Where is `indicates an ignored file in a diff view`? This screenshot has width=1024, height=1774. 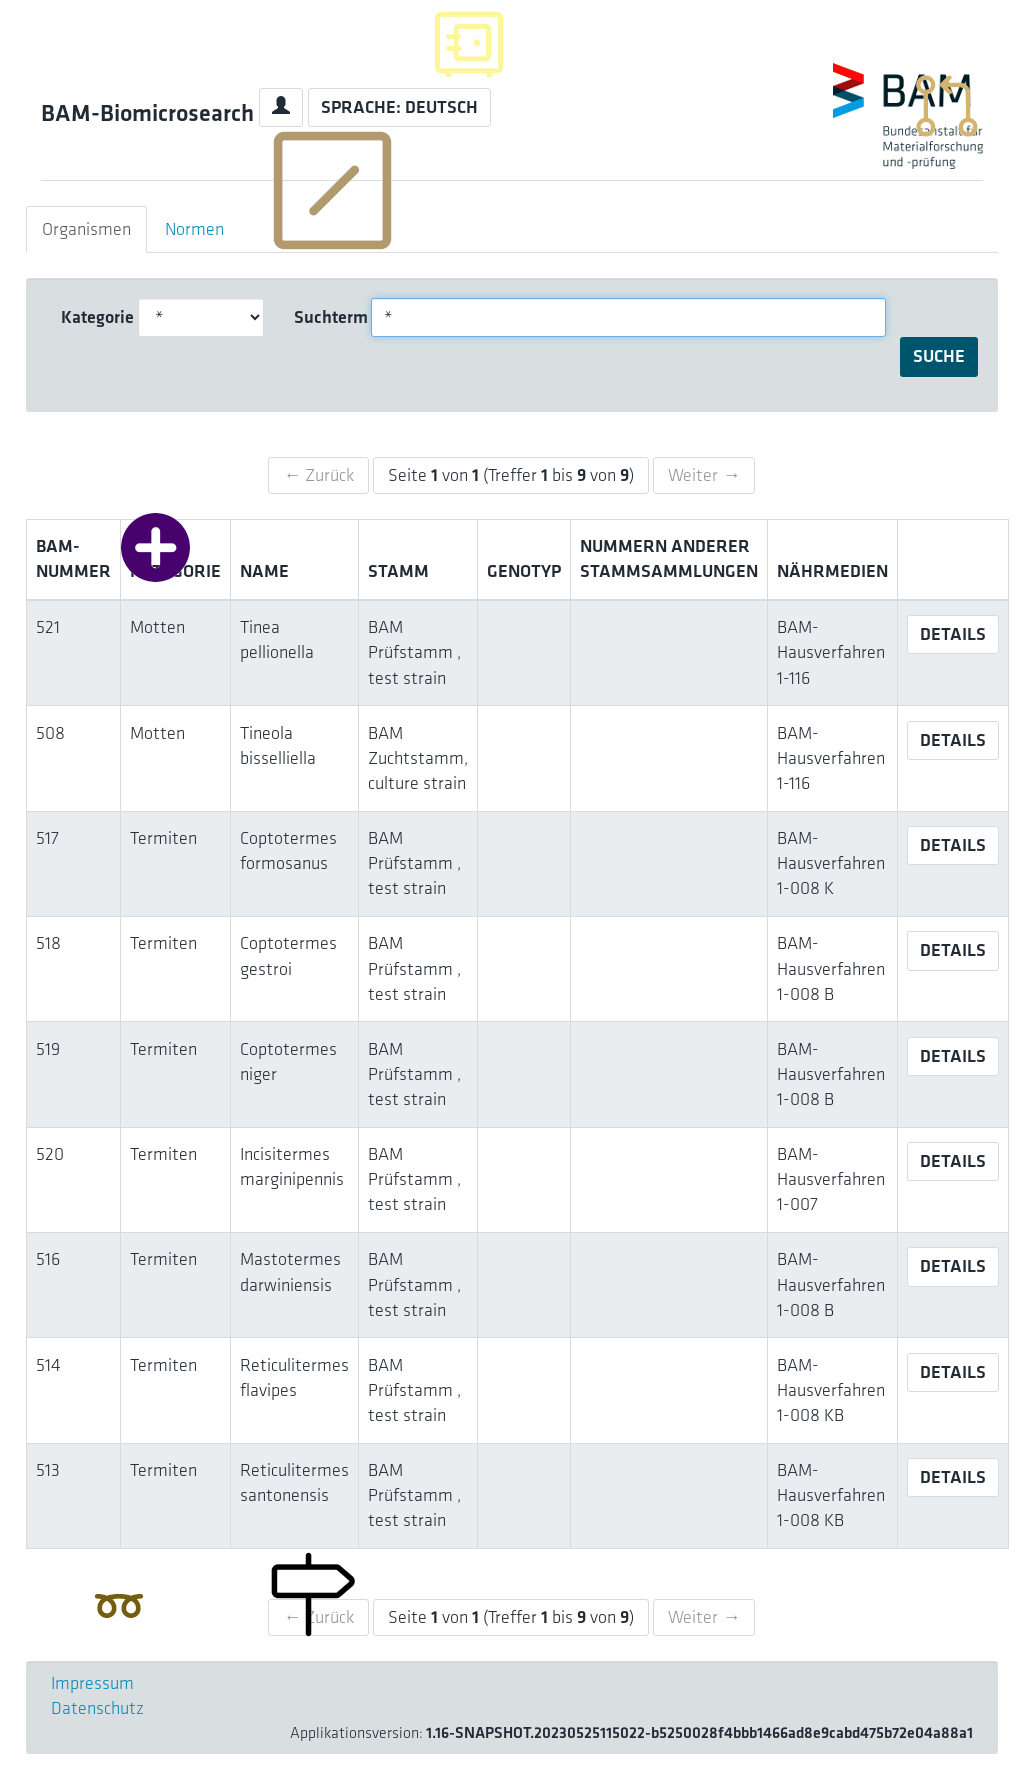 indicates an ignored file in a diff view is located at coordinates (332, 190).